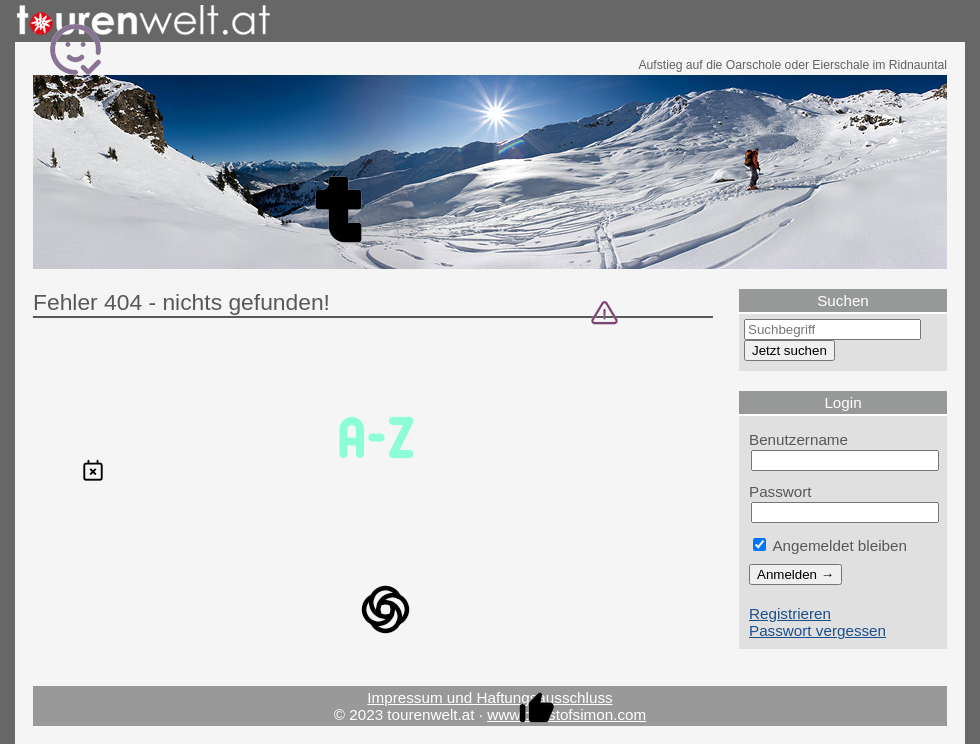 The width and height of the screenshot is (980, 744). Describe the element at coordinates (338, 209) in the screenshot. I see `open tumblr app` at that location.